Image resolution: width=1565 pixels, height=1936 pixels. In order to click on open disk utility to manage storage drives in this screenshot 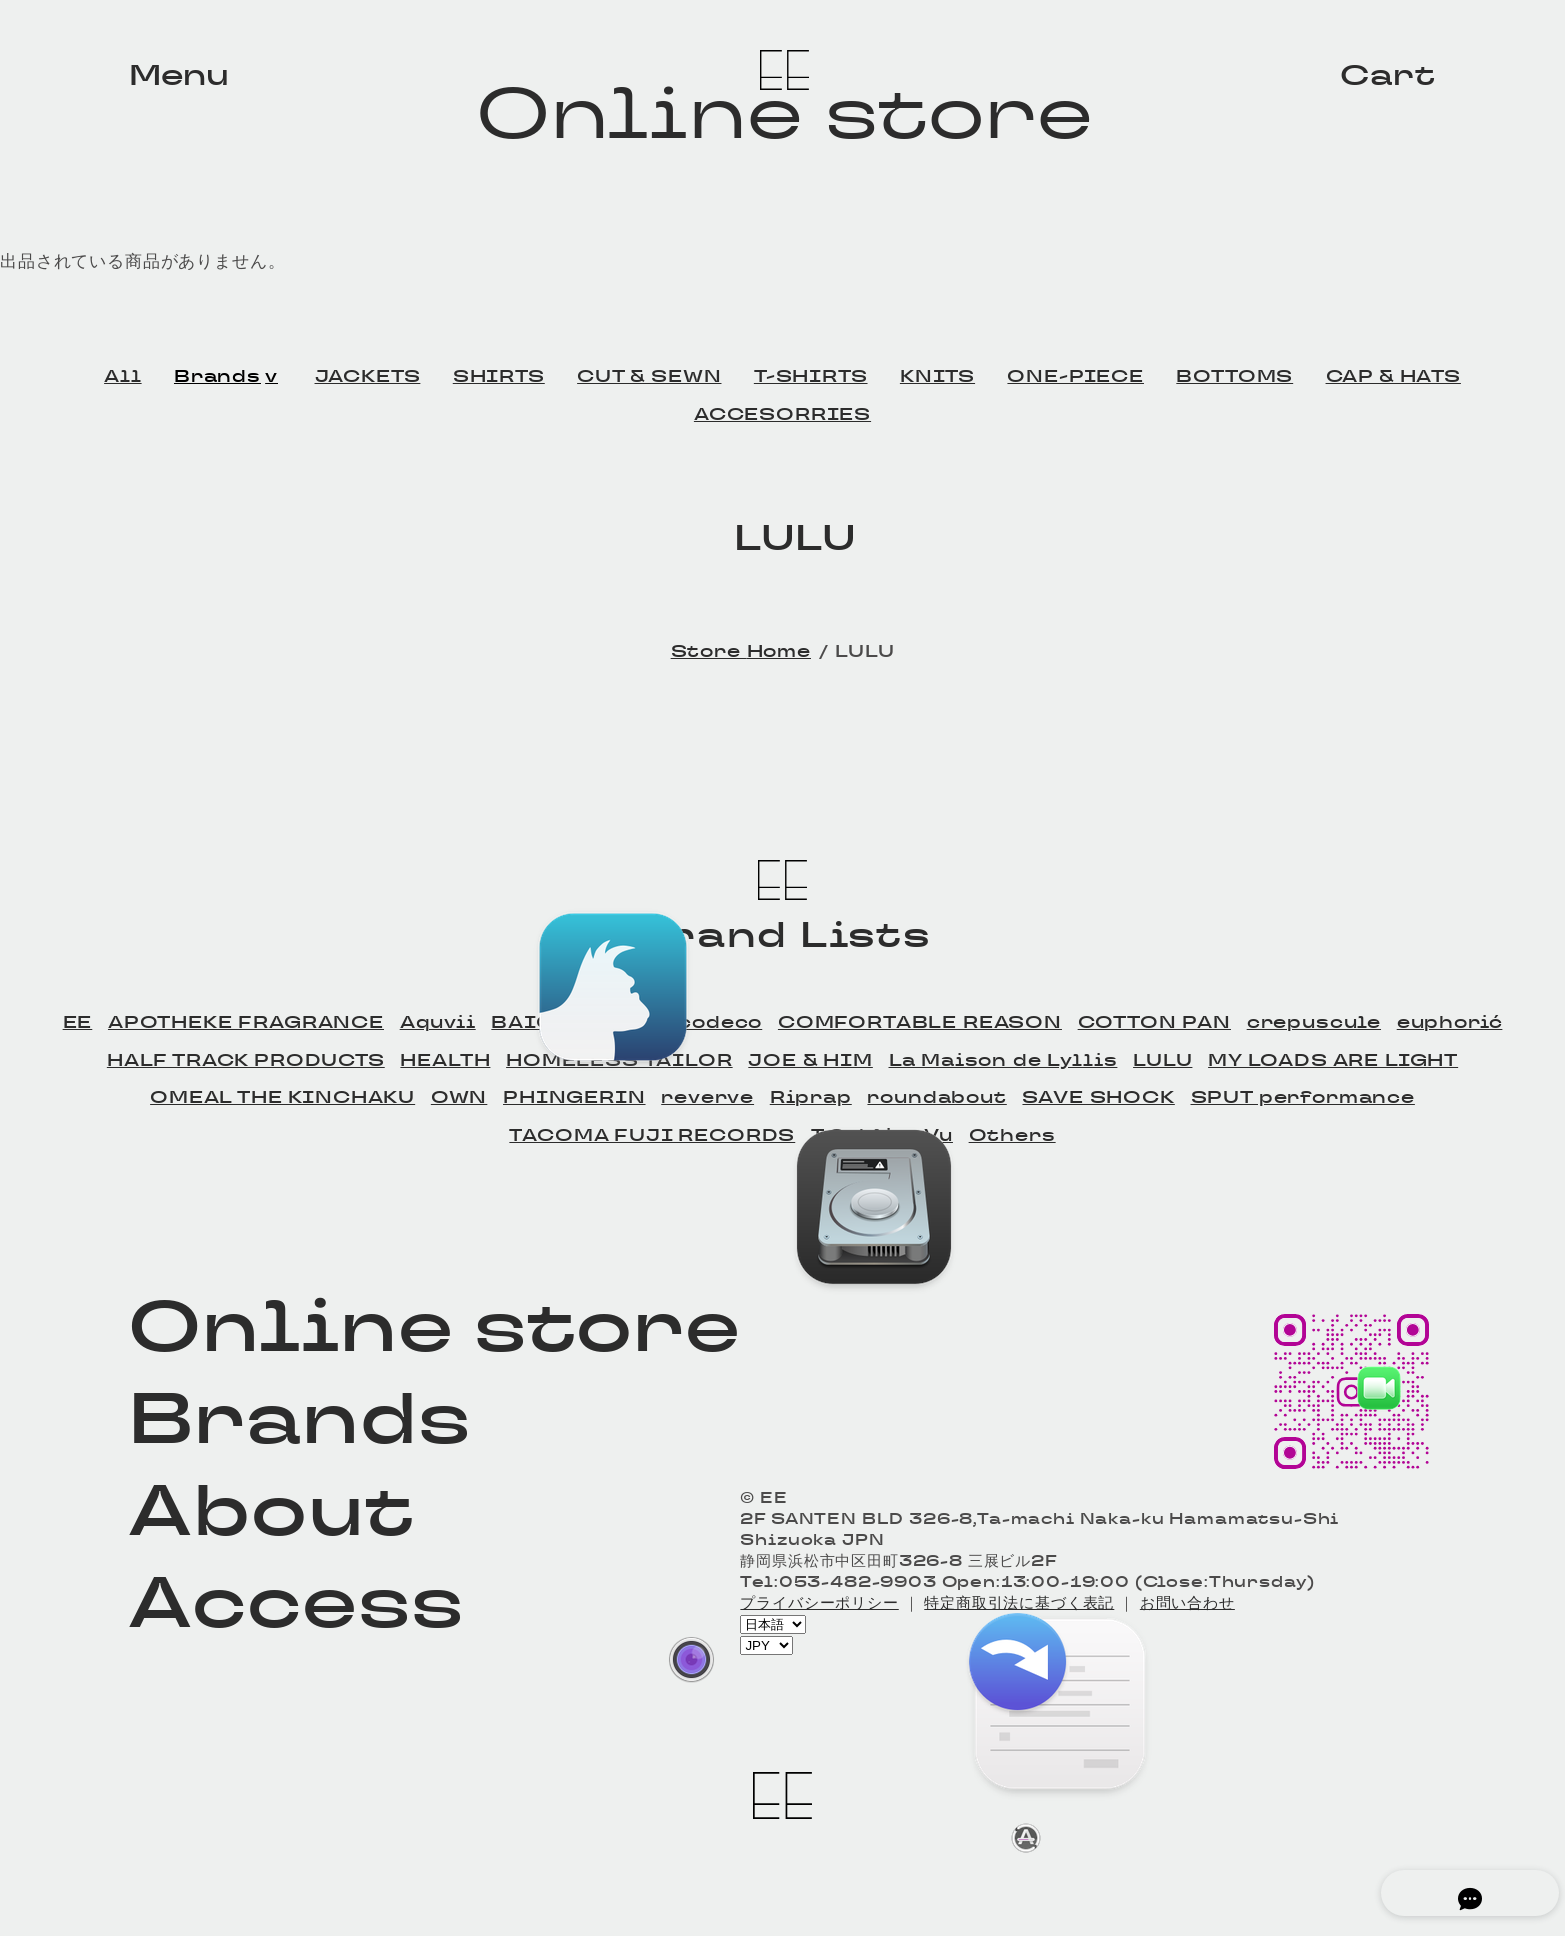, I will do `click(874, 1207)`.